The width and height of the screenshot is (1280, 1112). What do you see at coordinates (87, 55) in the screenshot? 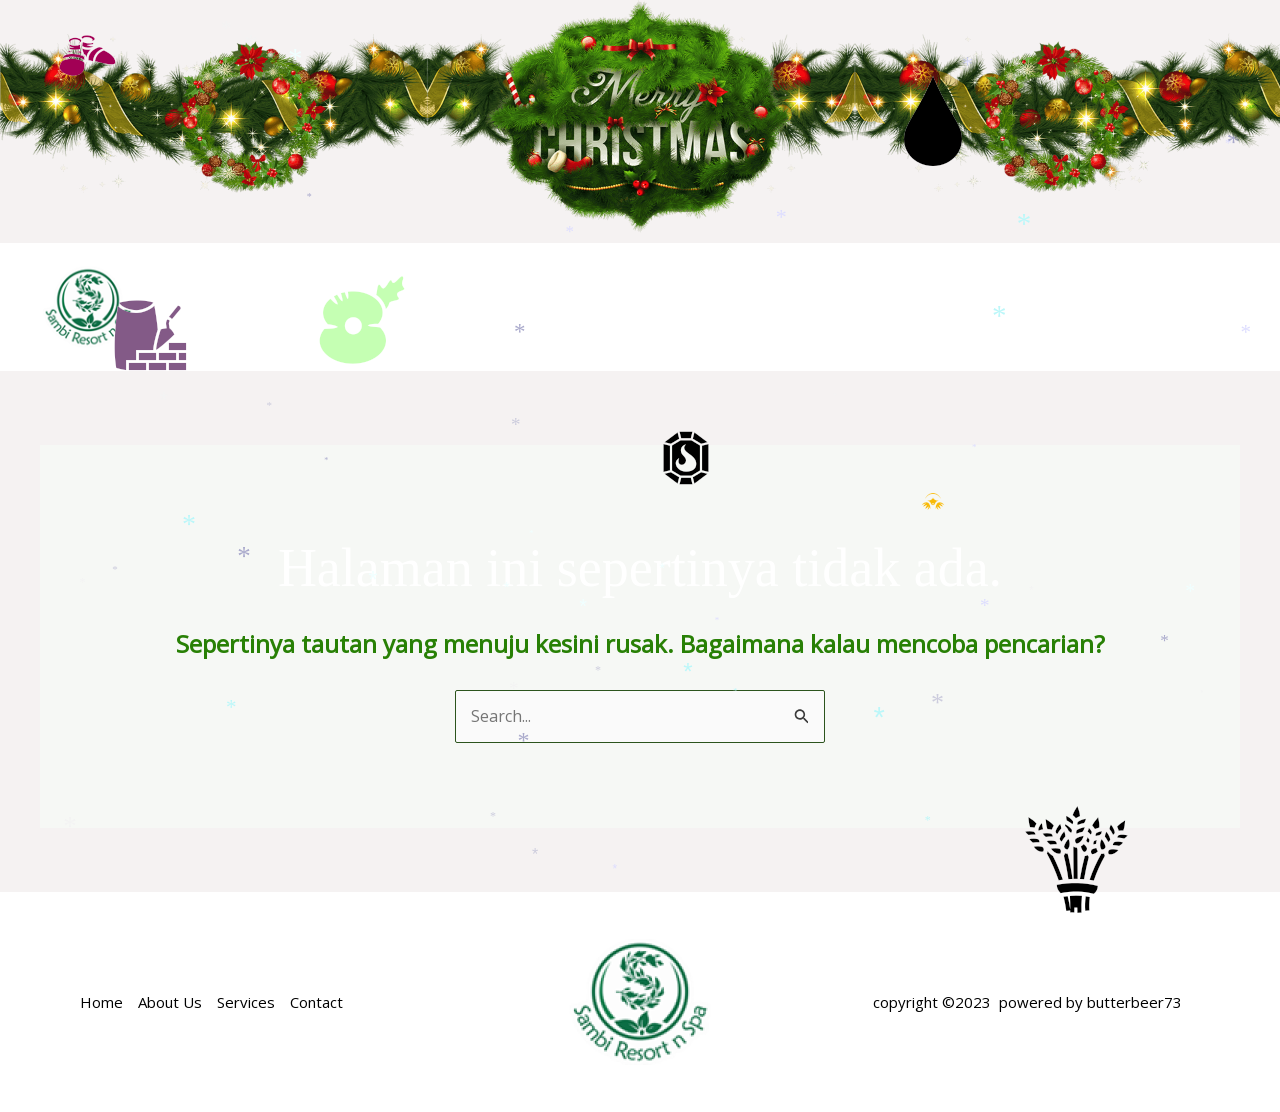
I see `sonic the hedgehog character or game reference` at bounding box center [87, 55].